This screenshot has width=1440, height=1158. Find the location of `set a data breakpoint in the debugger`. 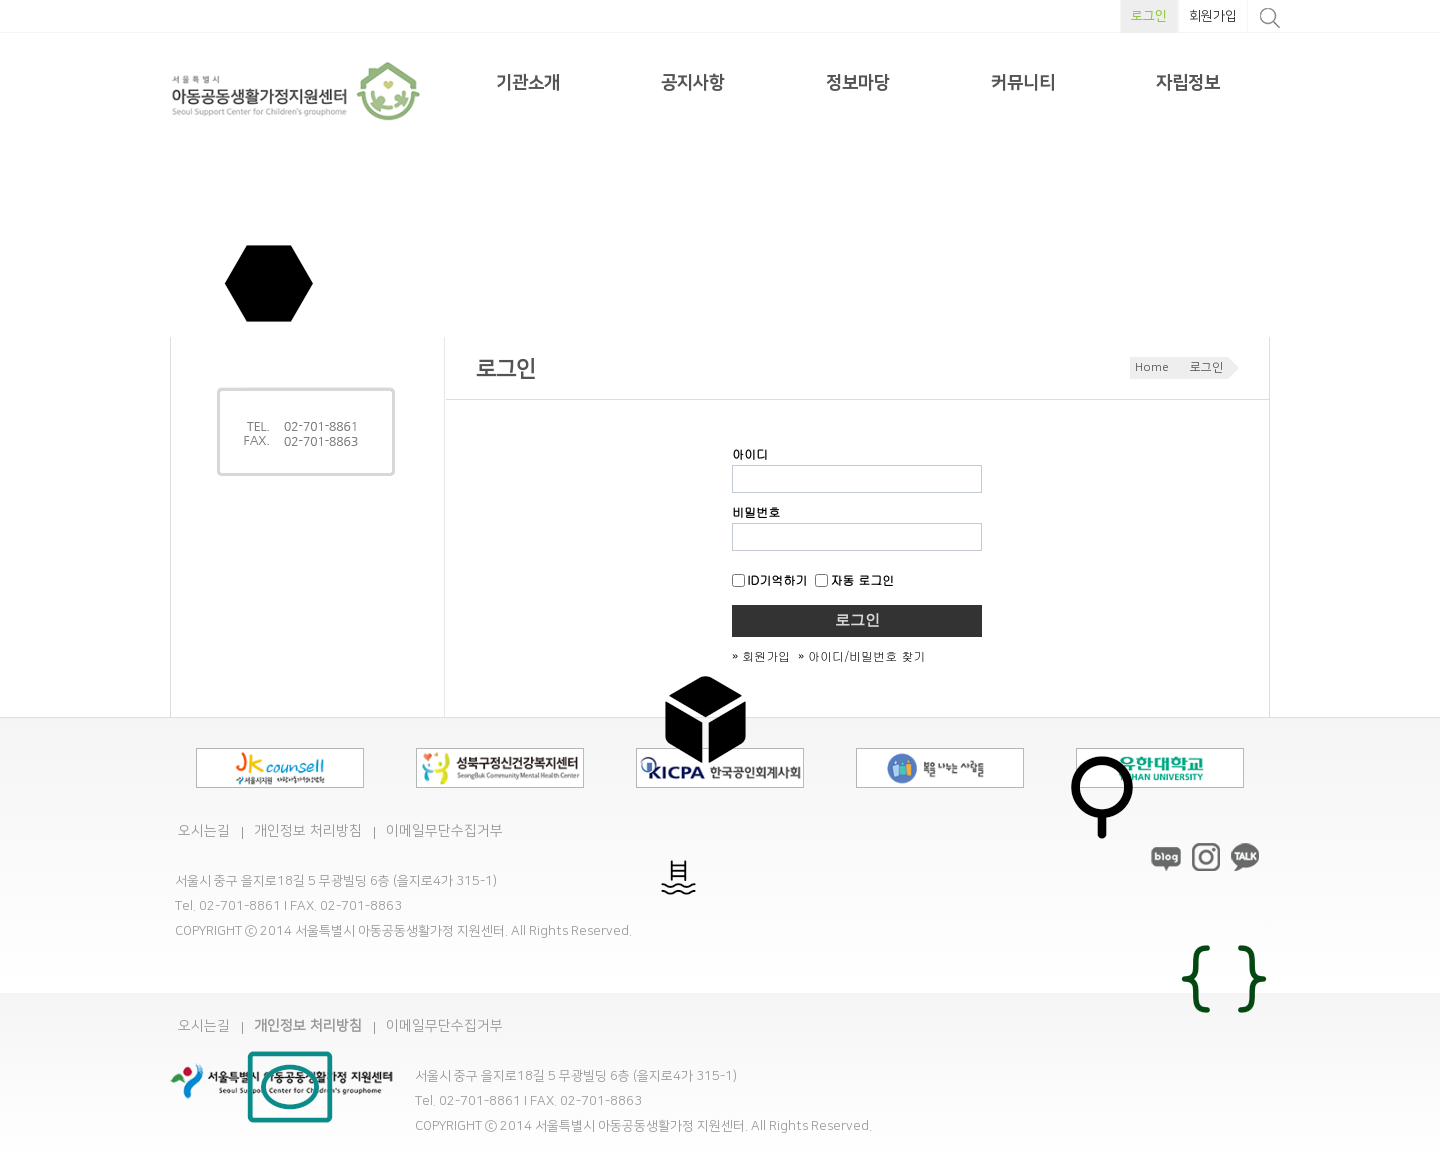

set a data breakpoint in the debugger is located at coordinates (272, 283).